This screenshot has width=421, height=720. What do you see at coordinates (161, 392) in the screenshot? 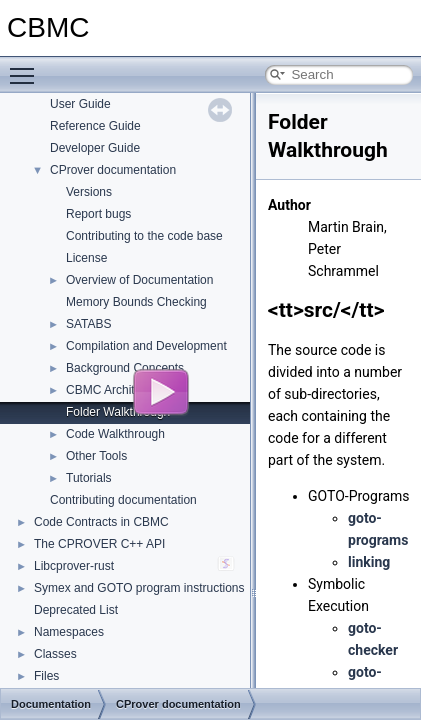
I see `open the GNOME Videos (Totem) media player` at bounding box center [161, 392].